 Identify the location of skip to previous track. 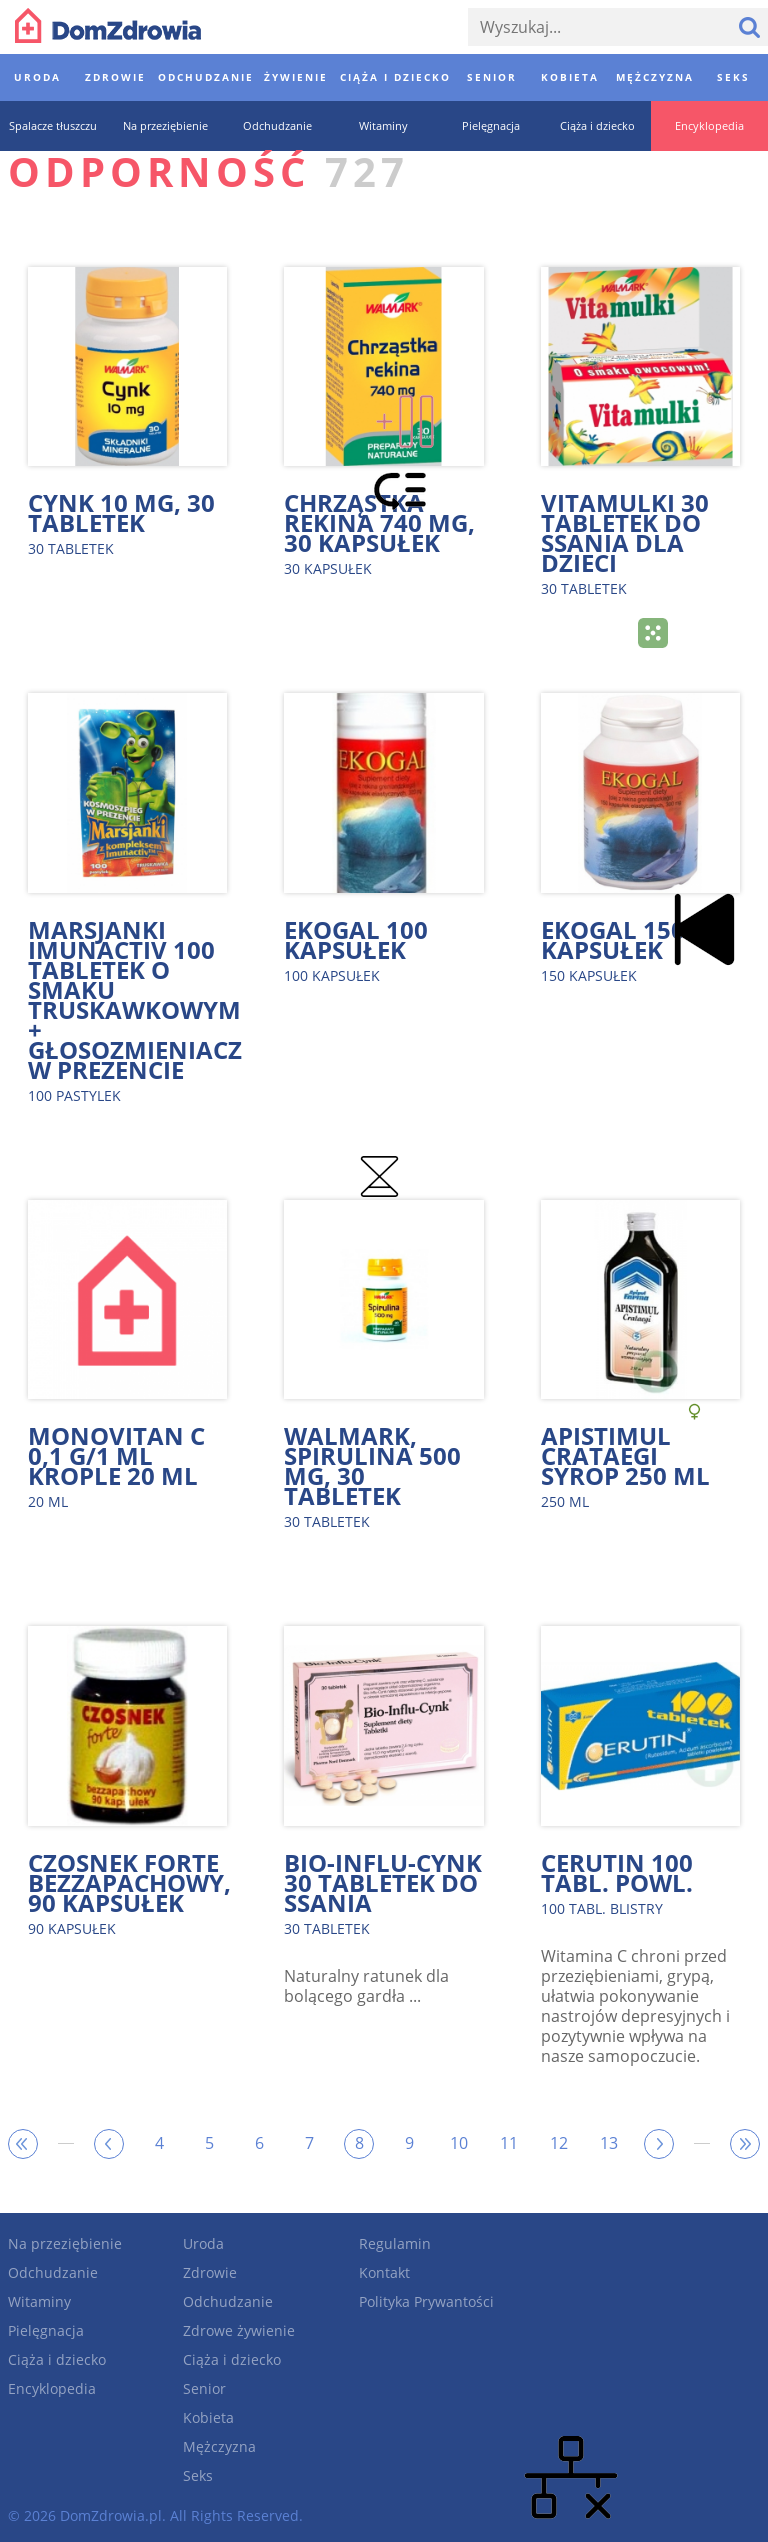
(704, 929).